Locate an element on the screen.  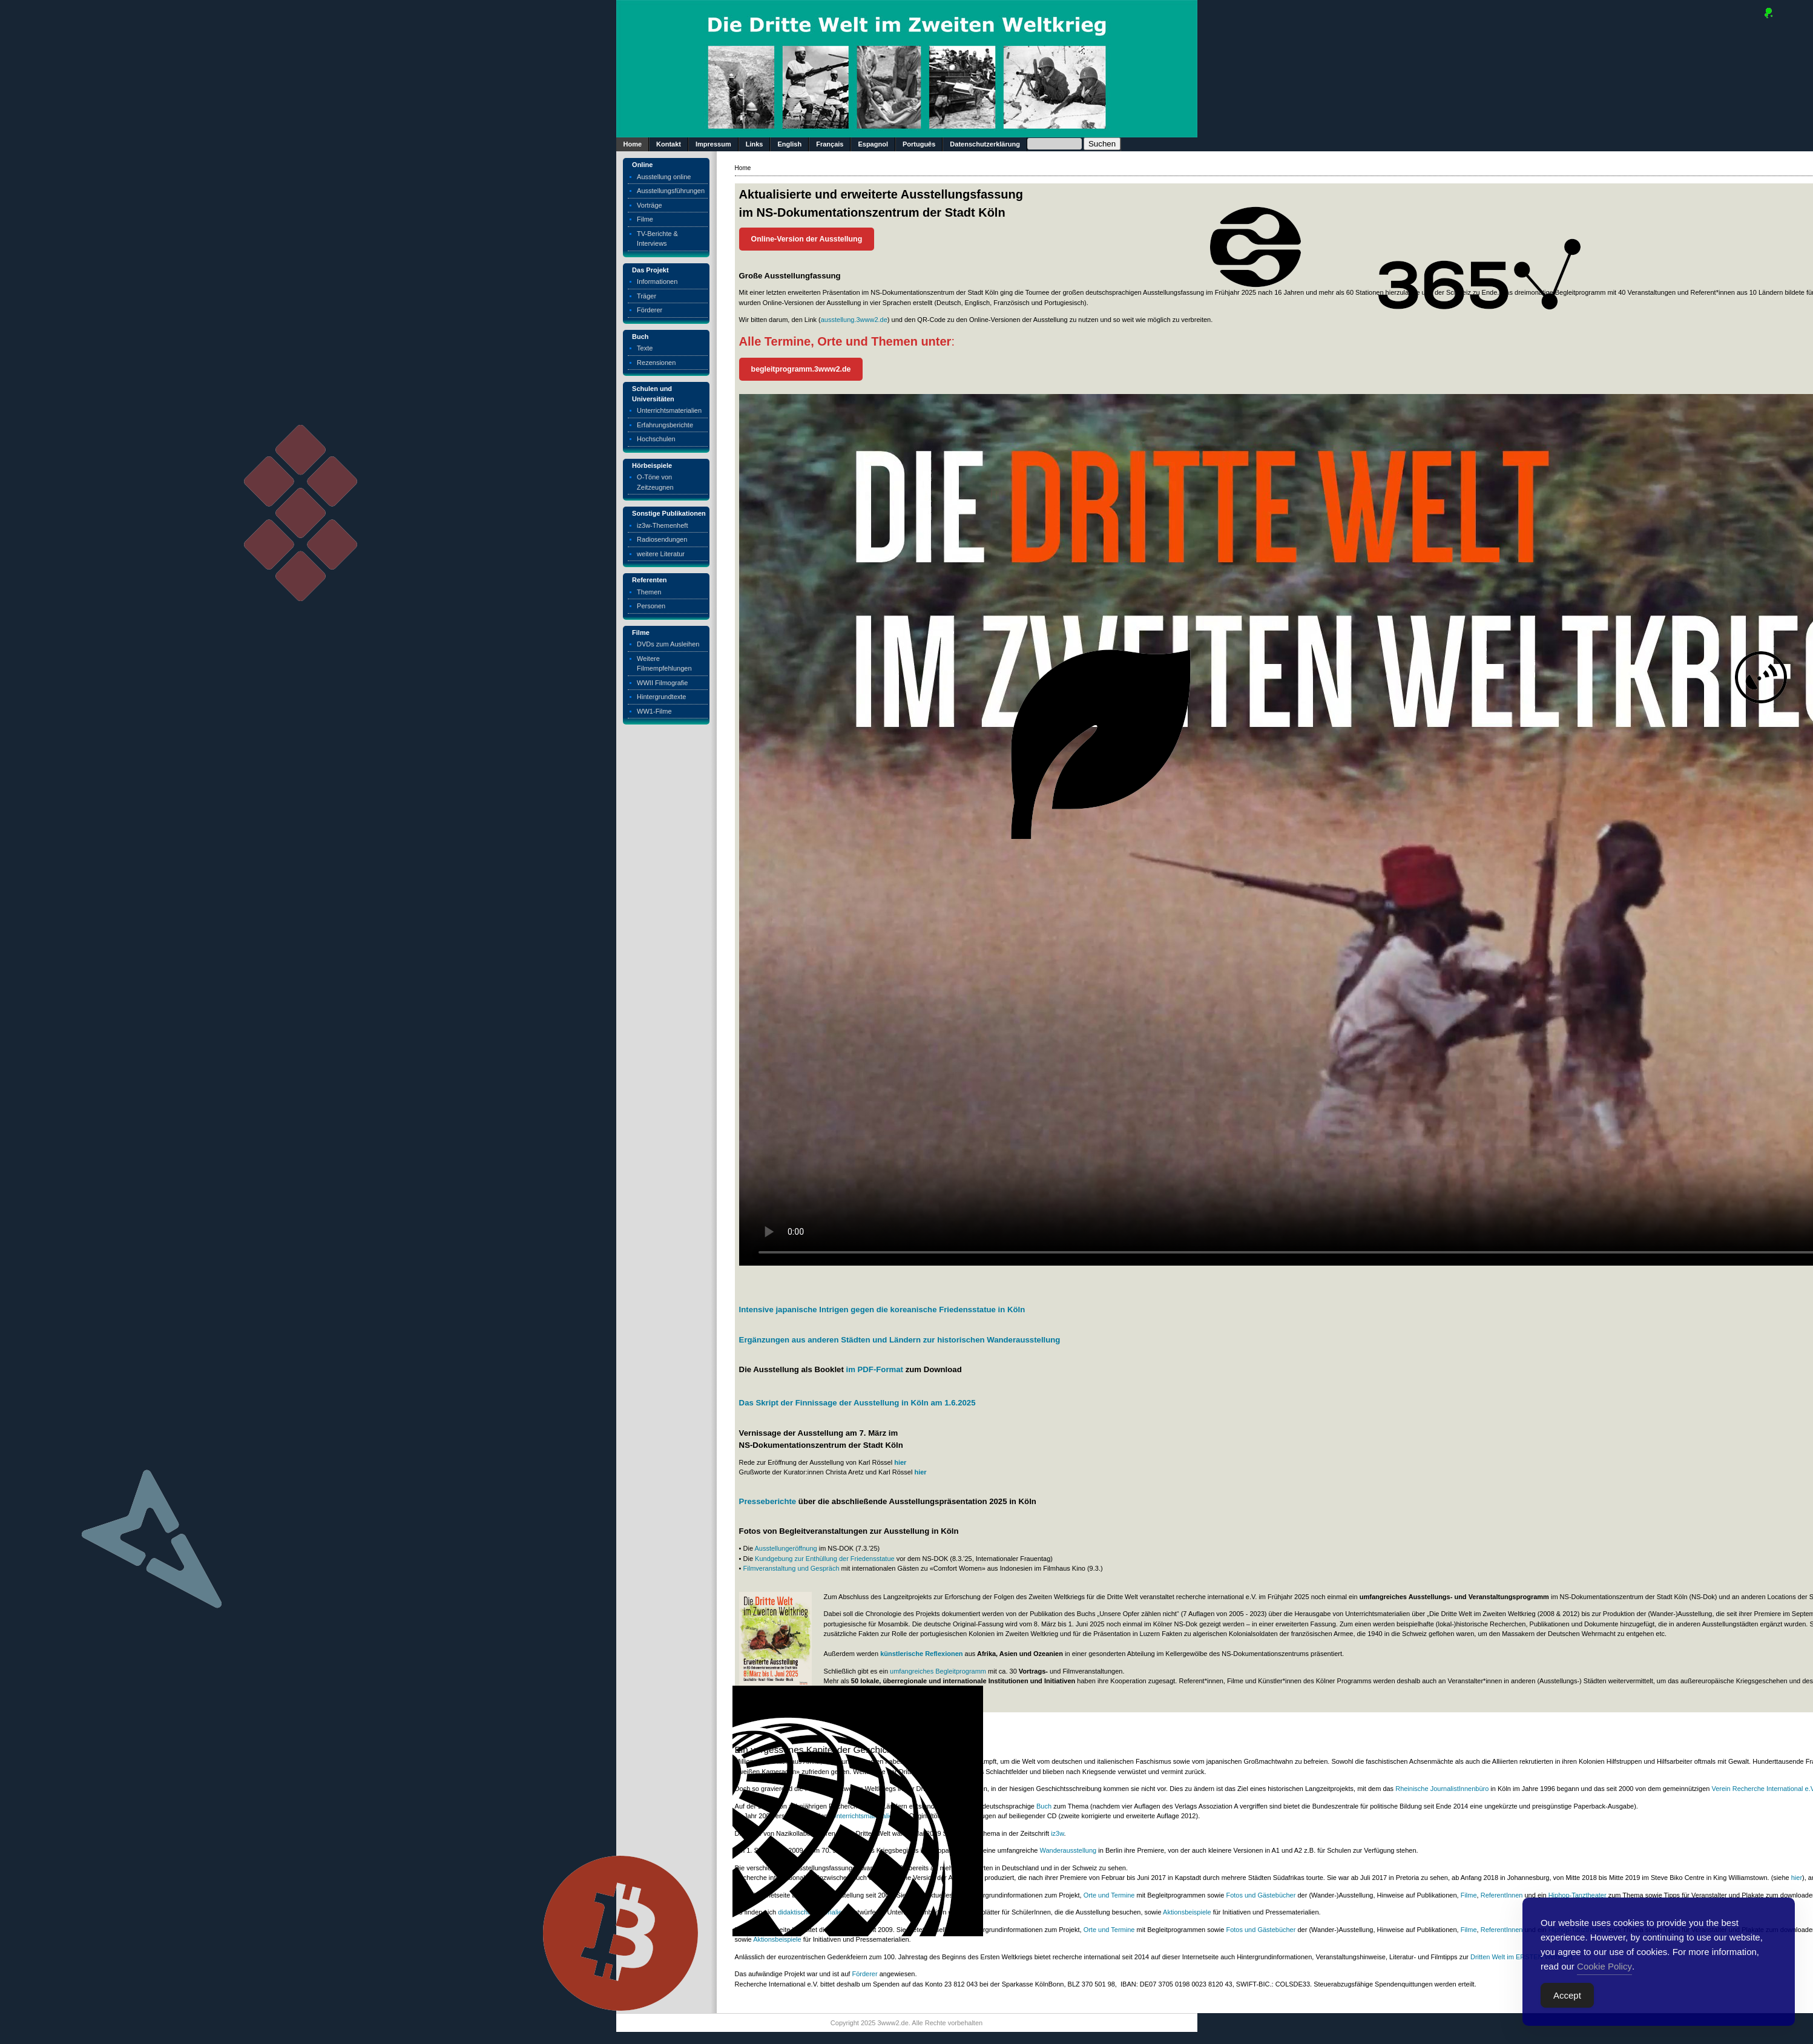
open mapillary street-level imagery app is located at coordinates (151, 1539).